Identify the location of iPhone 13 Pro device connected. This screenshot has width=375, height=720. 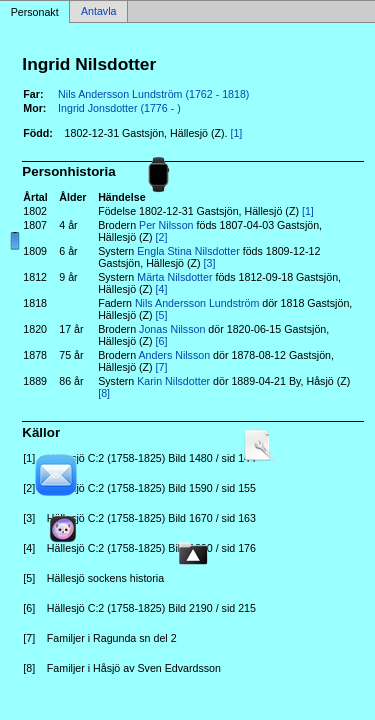
(15, 241).